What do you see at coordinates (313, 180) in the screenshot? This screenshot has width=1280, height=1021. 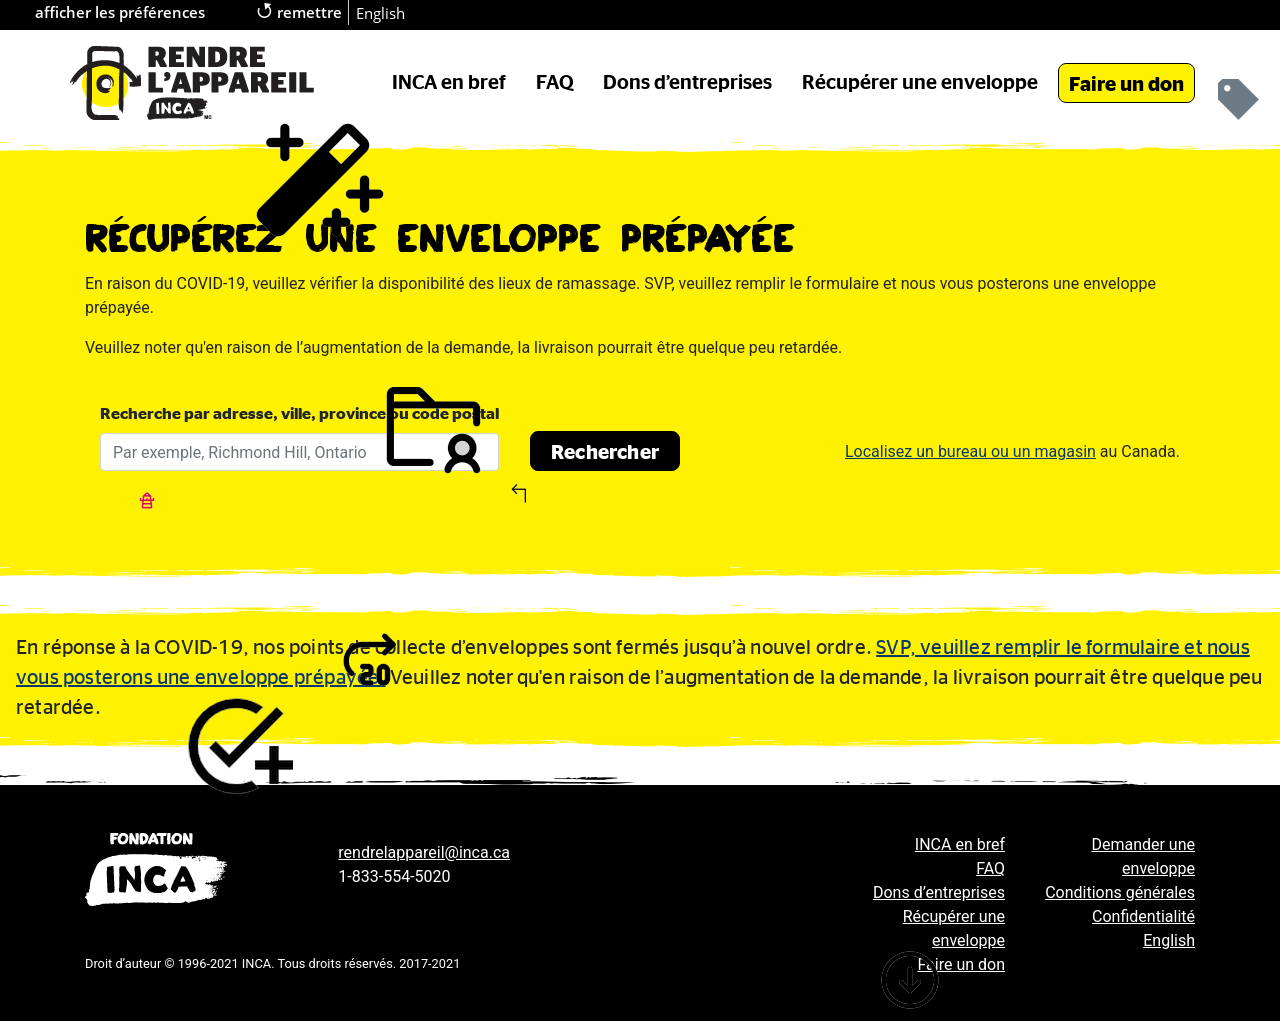 I see `apply automatic enhancements or effects` at bounding box center [313, 180].